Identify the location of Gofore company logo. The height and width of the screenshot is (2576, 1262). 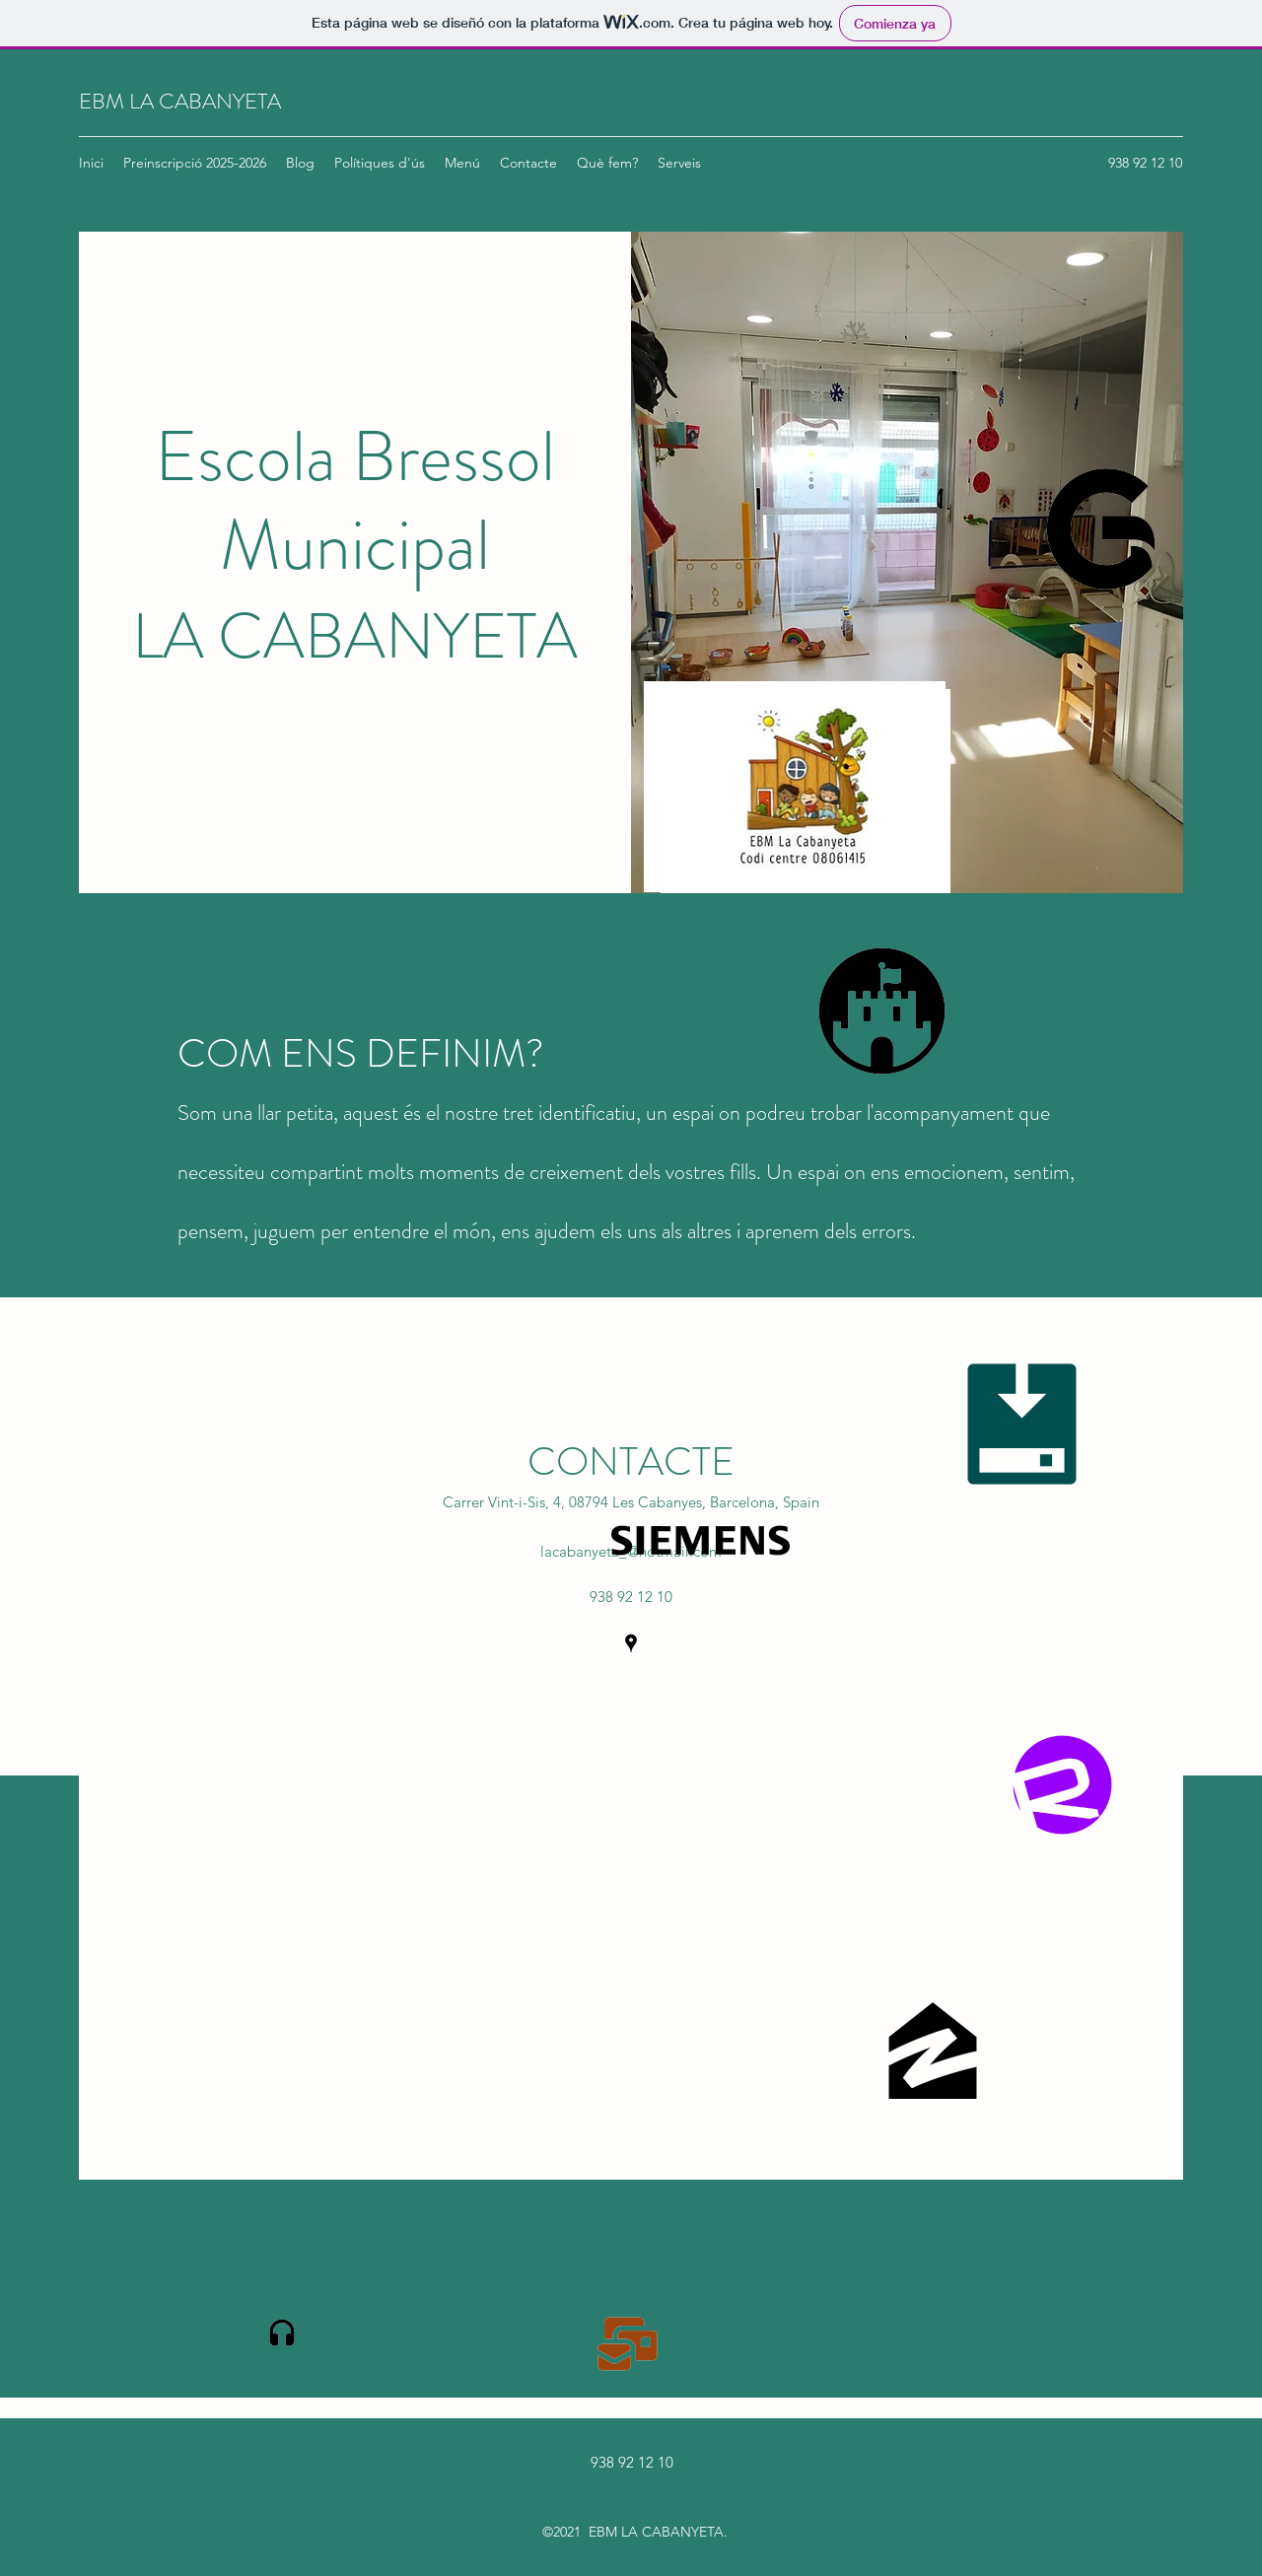
(1100, 528).